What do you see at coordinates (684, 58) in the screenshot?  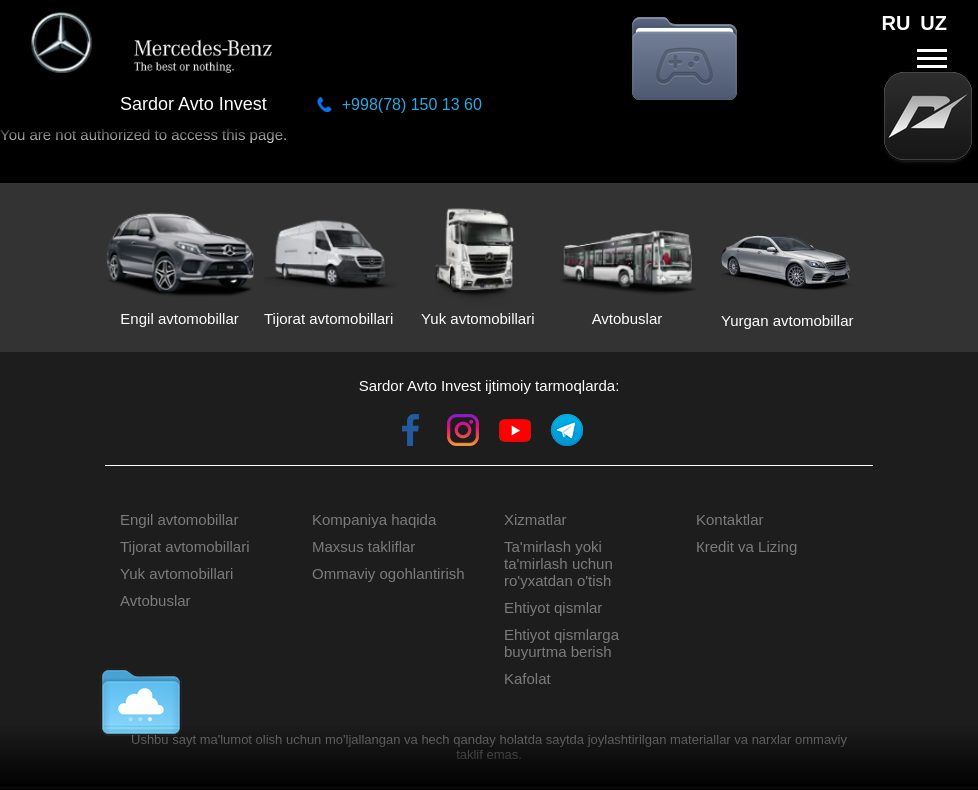 I see `open your games folder` at bounding box center [684, 58].